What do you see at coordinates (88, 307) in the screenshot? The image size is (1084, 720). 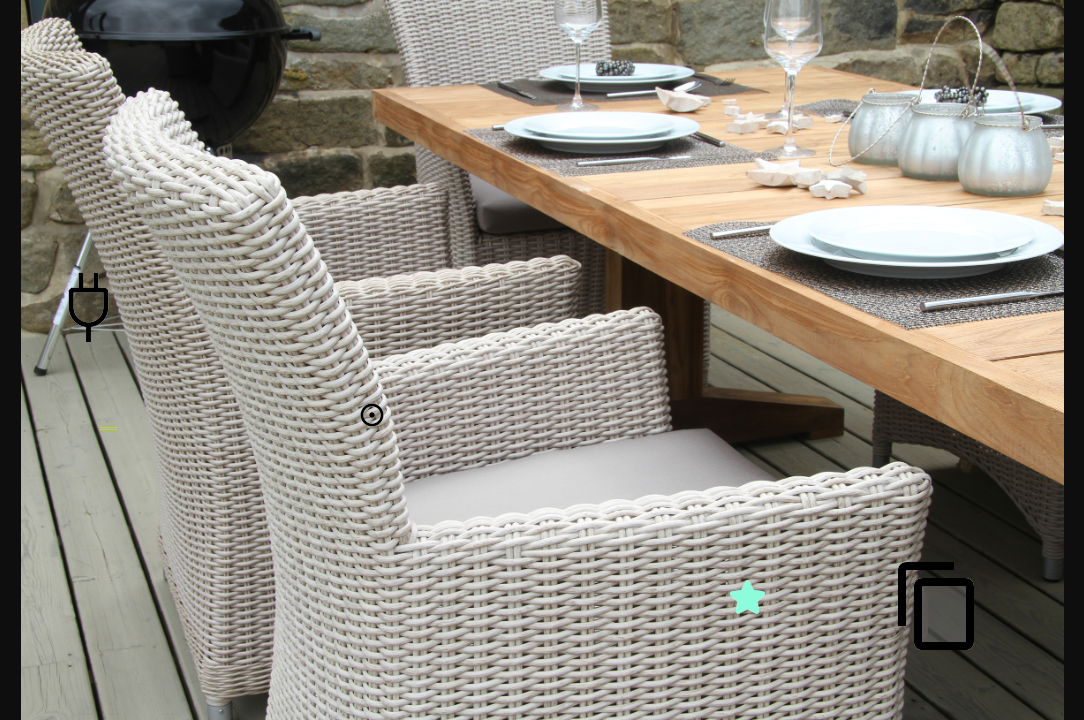 I see `connect to a power source or external device` at bounding box center [88, 307].